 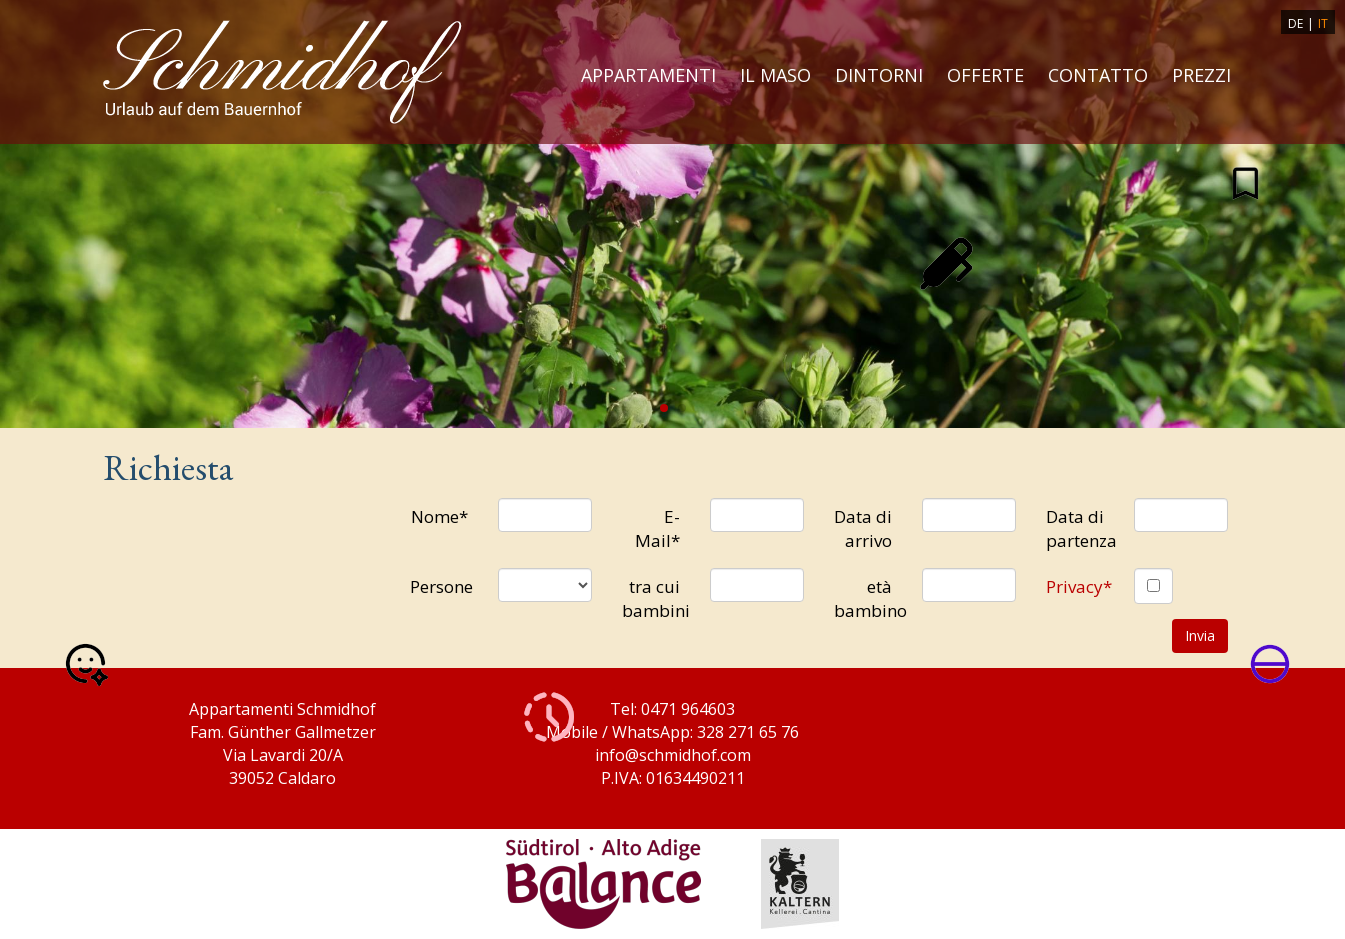 What do you see at coordinates (549, 717) in the screenshot?
I see `toggle viewing history on or off` at bounding box center [549, 717].